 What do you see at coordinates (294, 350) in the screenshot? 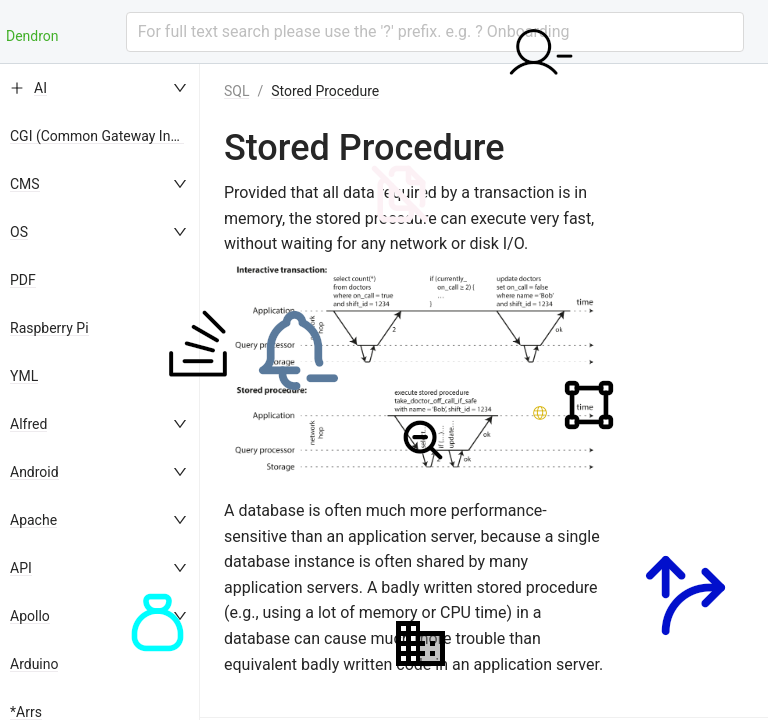
I see `remove or dismiss a notification` at bounding box center [294, 350].